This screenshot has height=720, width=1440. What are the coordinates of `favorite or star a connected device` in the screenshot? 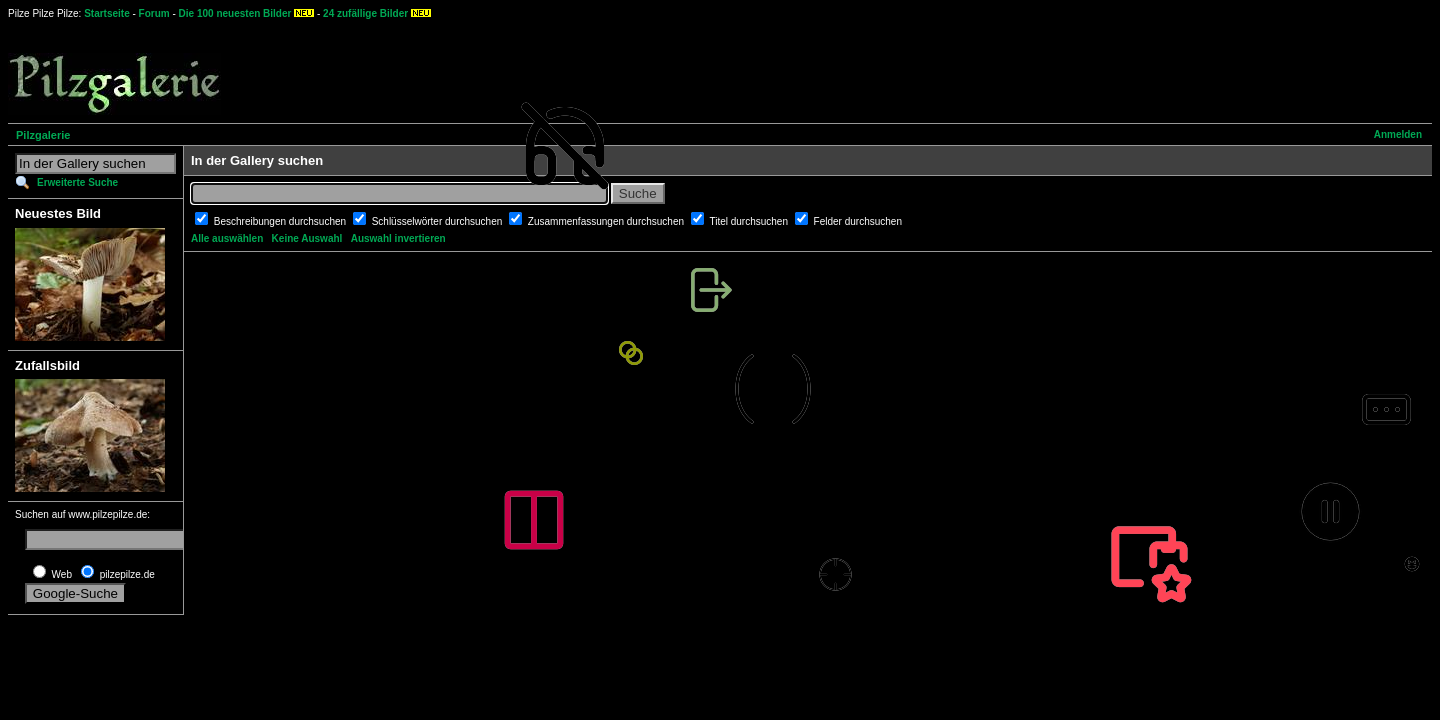 It's located at (1149, 560).